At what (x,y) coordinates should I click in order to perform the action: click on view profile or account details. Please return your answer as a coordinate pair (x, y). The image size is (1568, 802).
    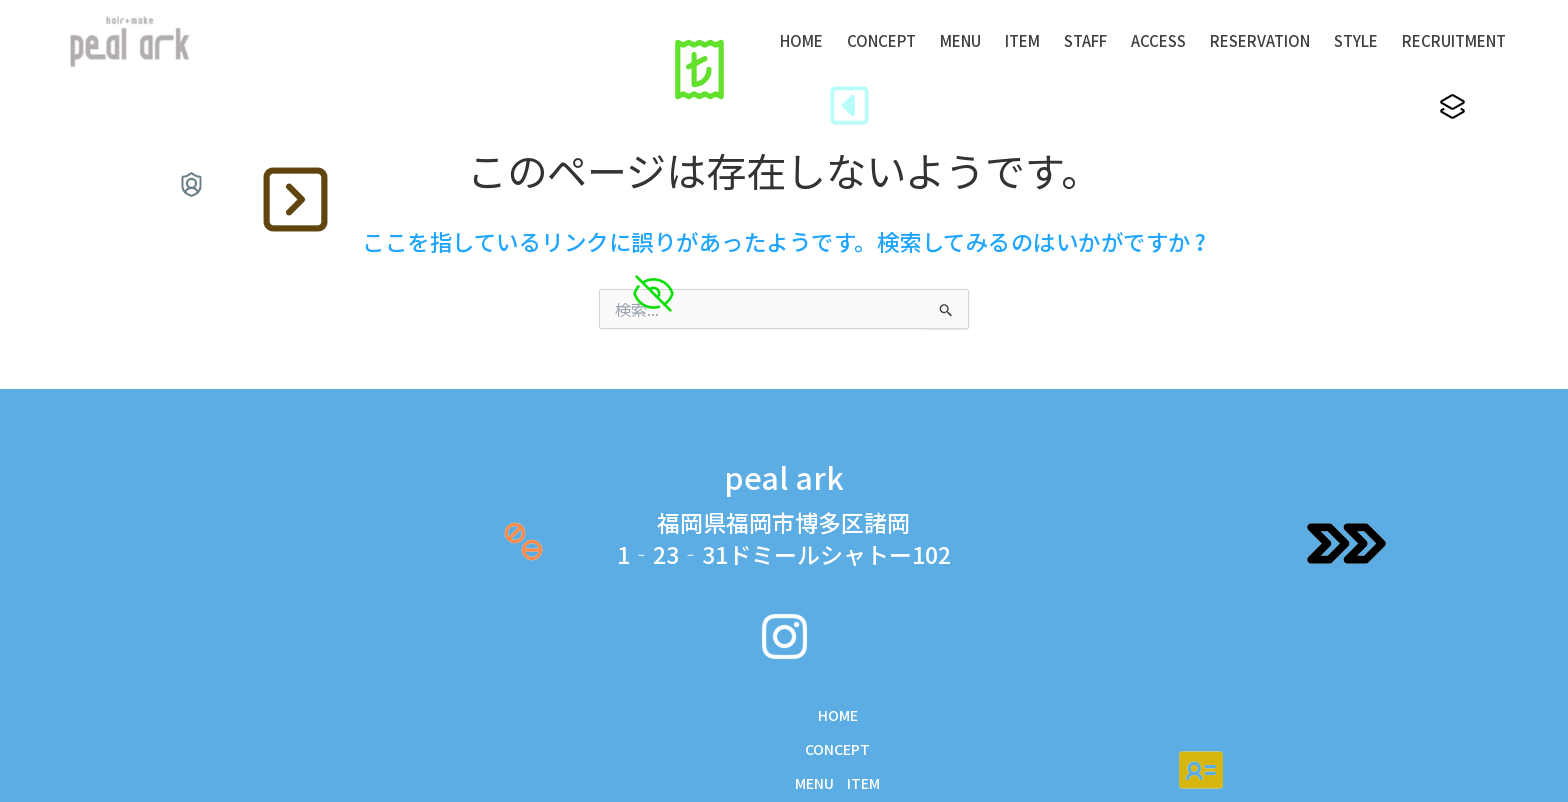
    Looking at the image, I should click on (1201, 770).